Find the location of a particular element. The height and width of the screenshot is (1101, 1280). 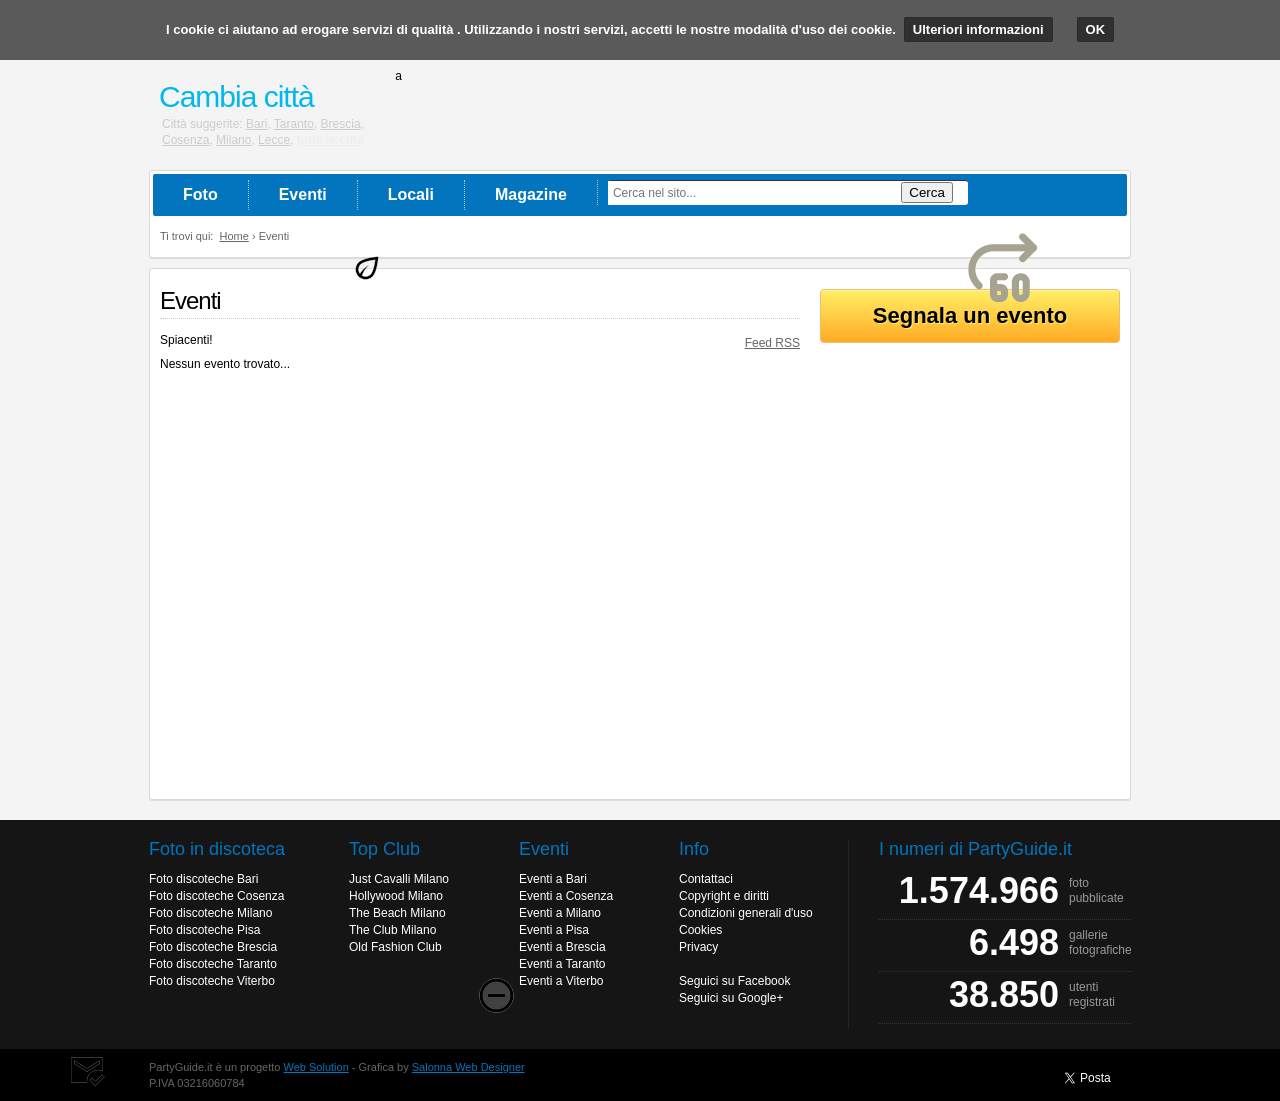

skip forward 60 seconds is located at coordinates (1004, 269).